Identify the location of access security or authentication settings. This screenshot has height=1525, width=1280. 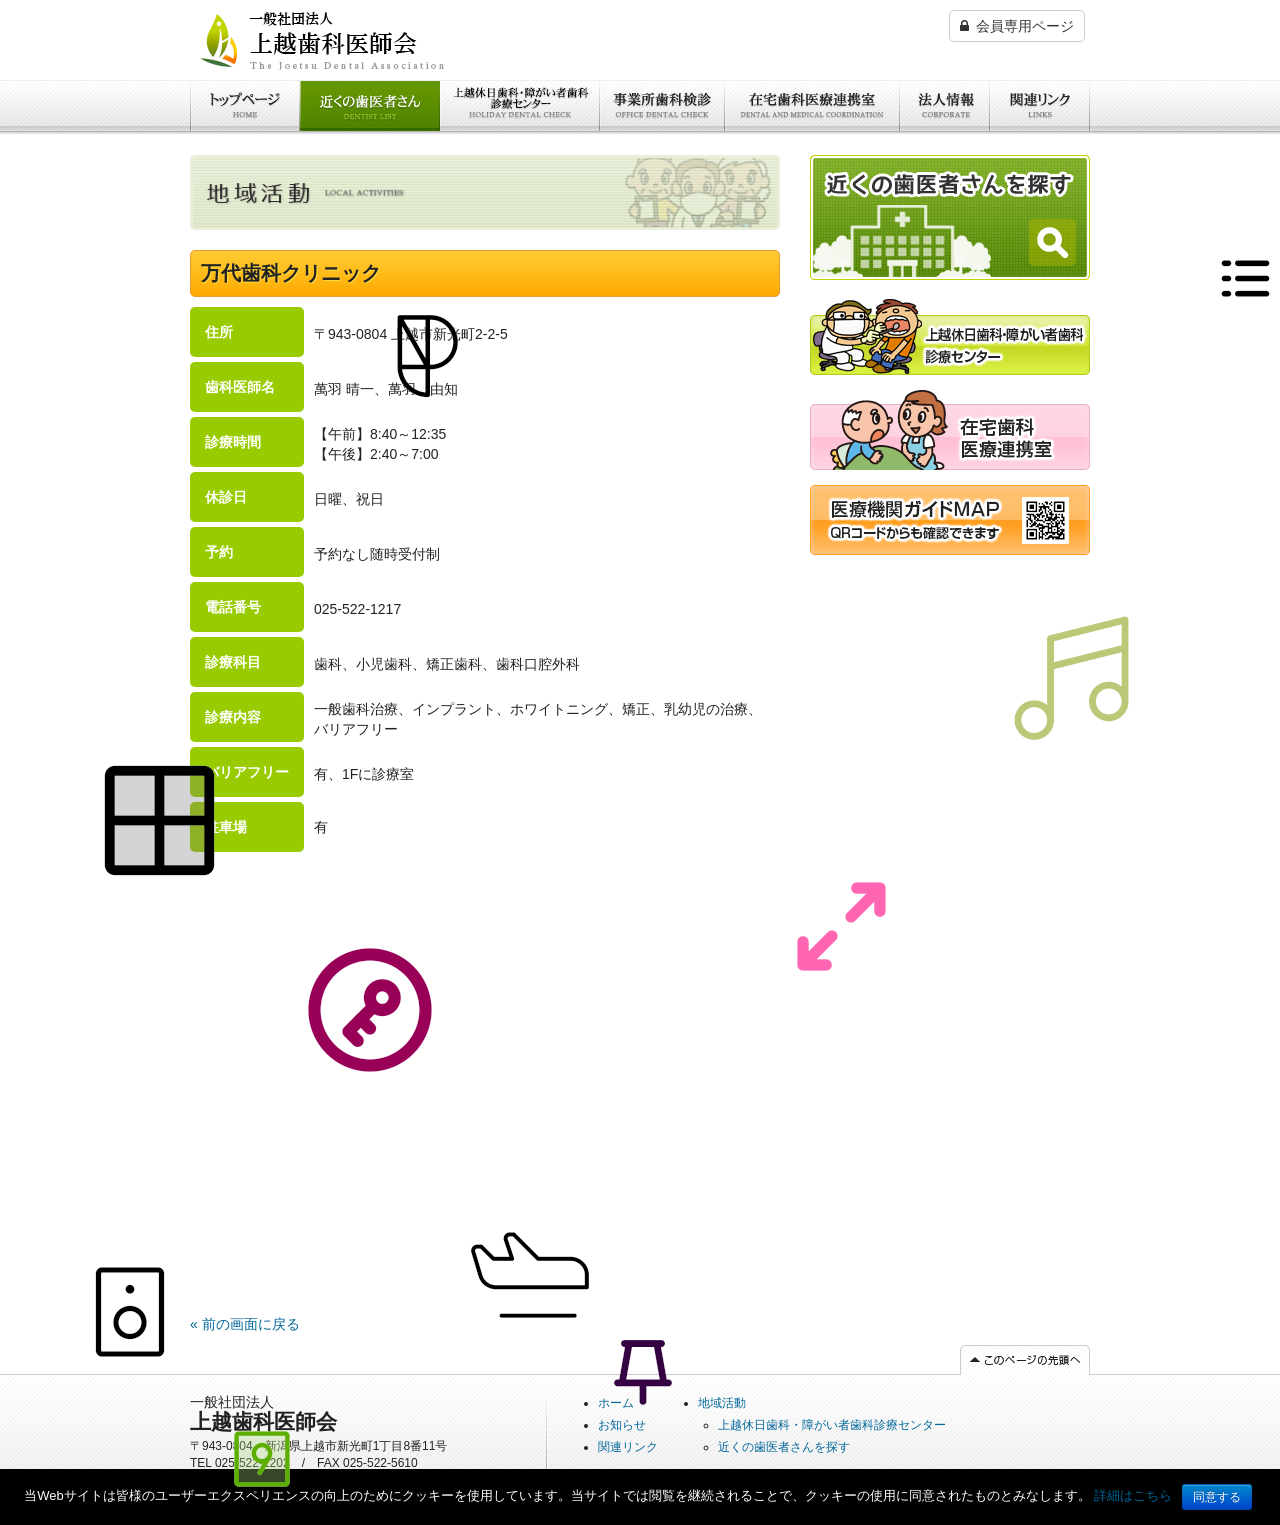
(370, 1010).